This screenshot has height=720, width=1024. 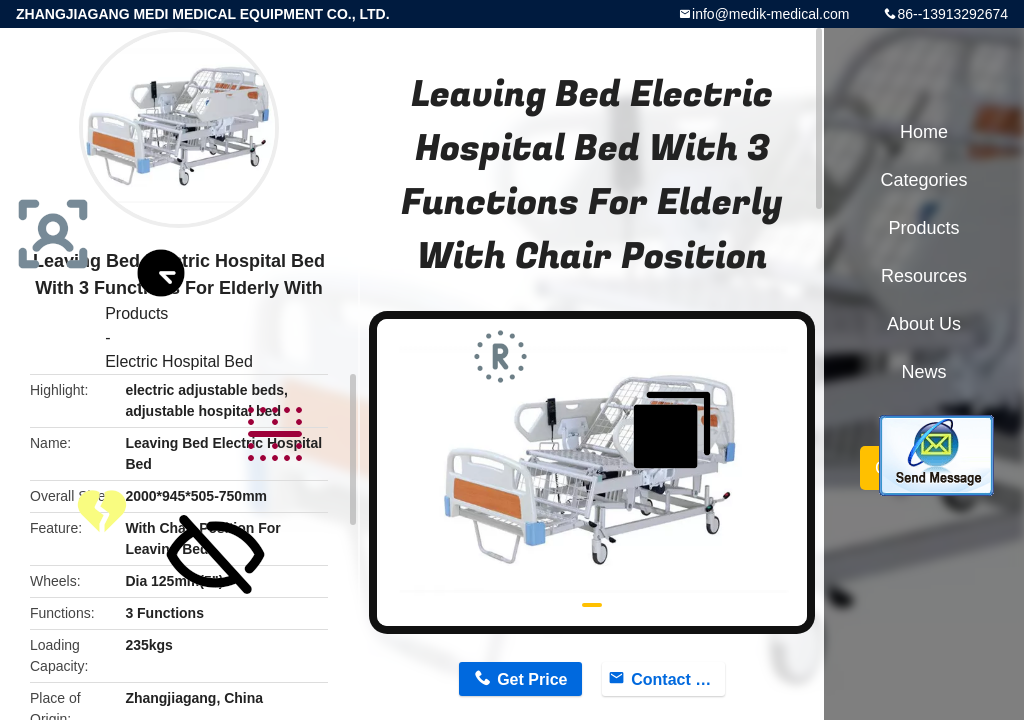 I want to click on copy to clipboard, so click(x=672, y=430).